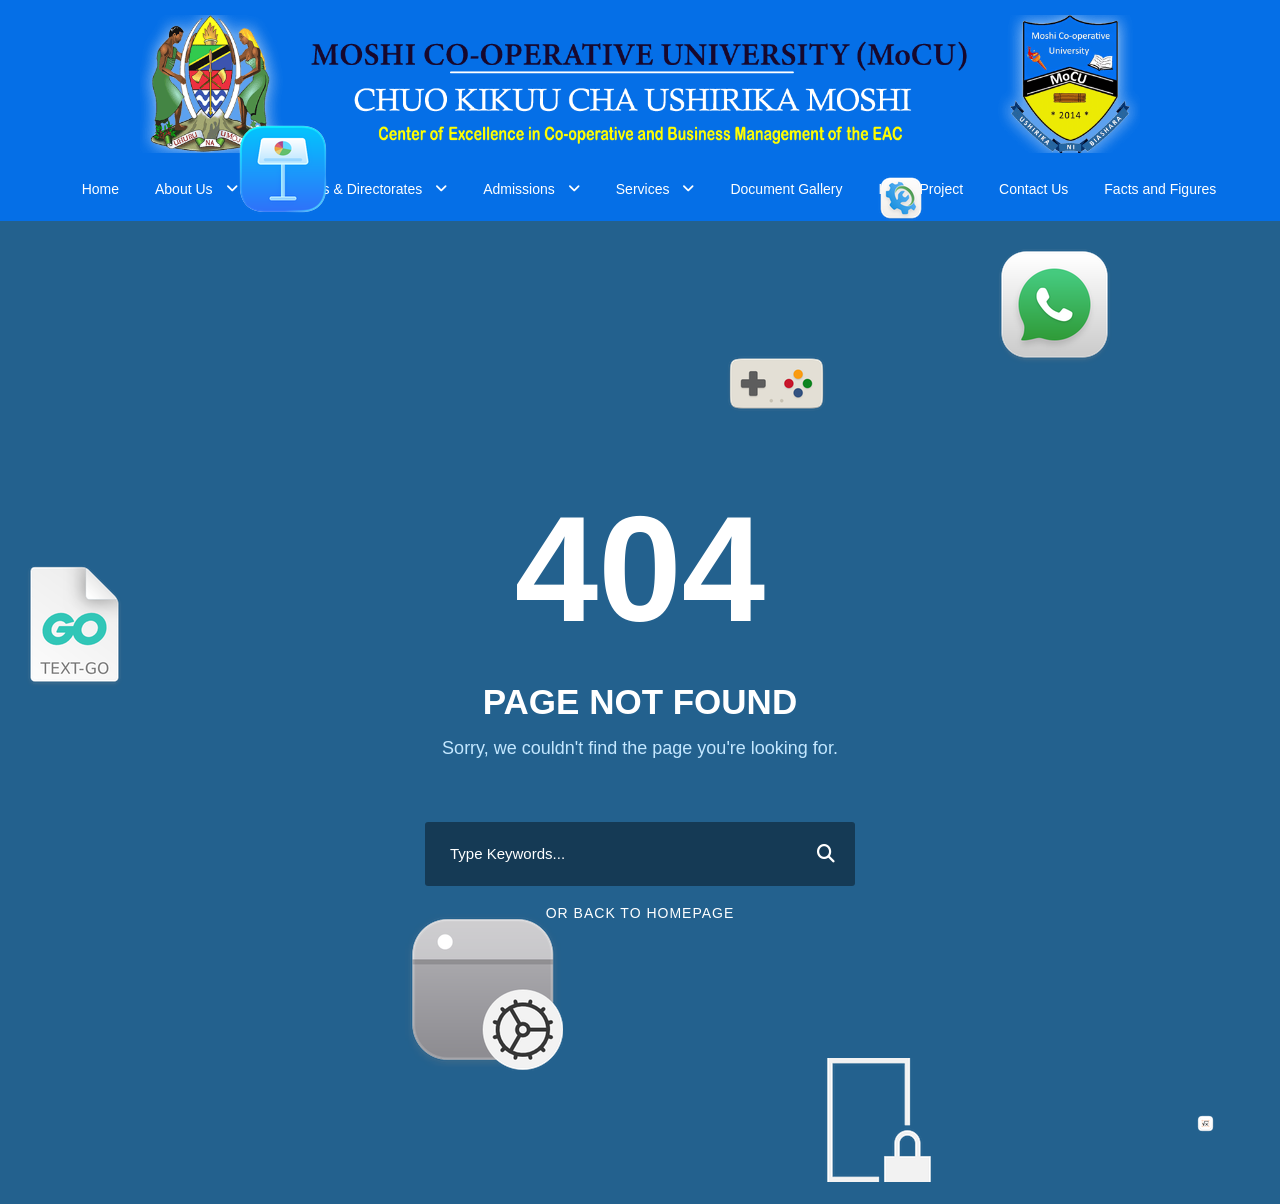 This screenshot has height=1204, width=1280. What do you see at coordinates (901, 198) in the screenshot?
I see `open Steam++ app for managing Steam client` at bounding box center [901, 198].